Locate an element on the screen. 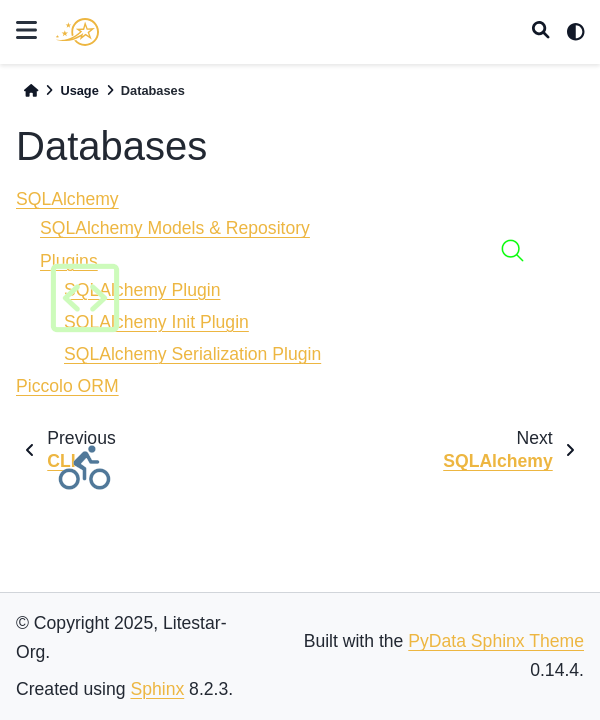  view source code is located at coordinates (85, 298).